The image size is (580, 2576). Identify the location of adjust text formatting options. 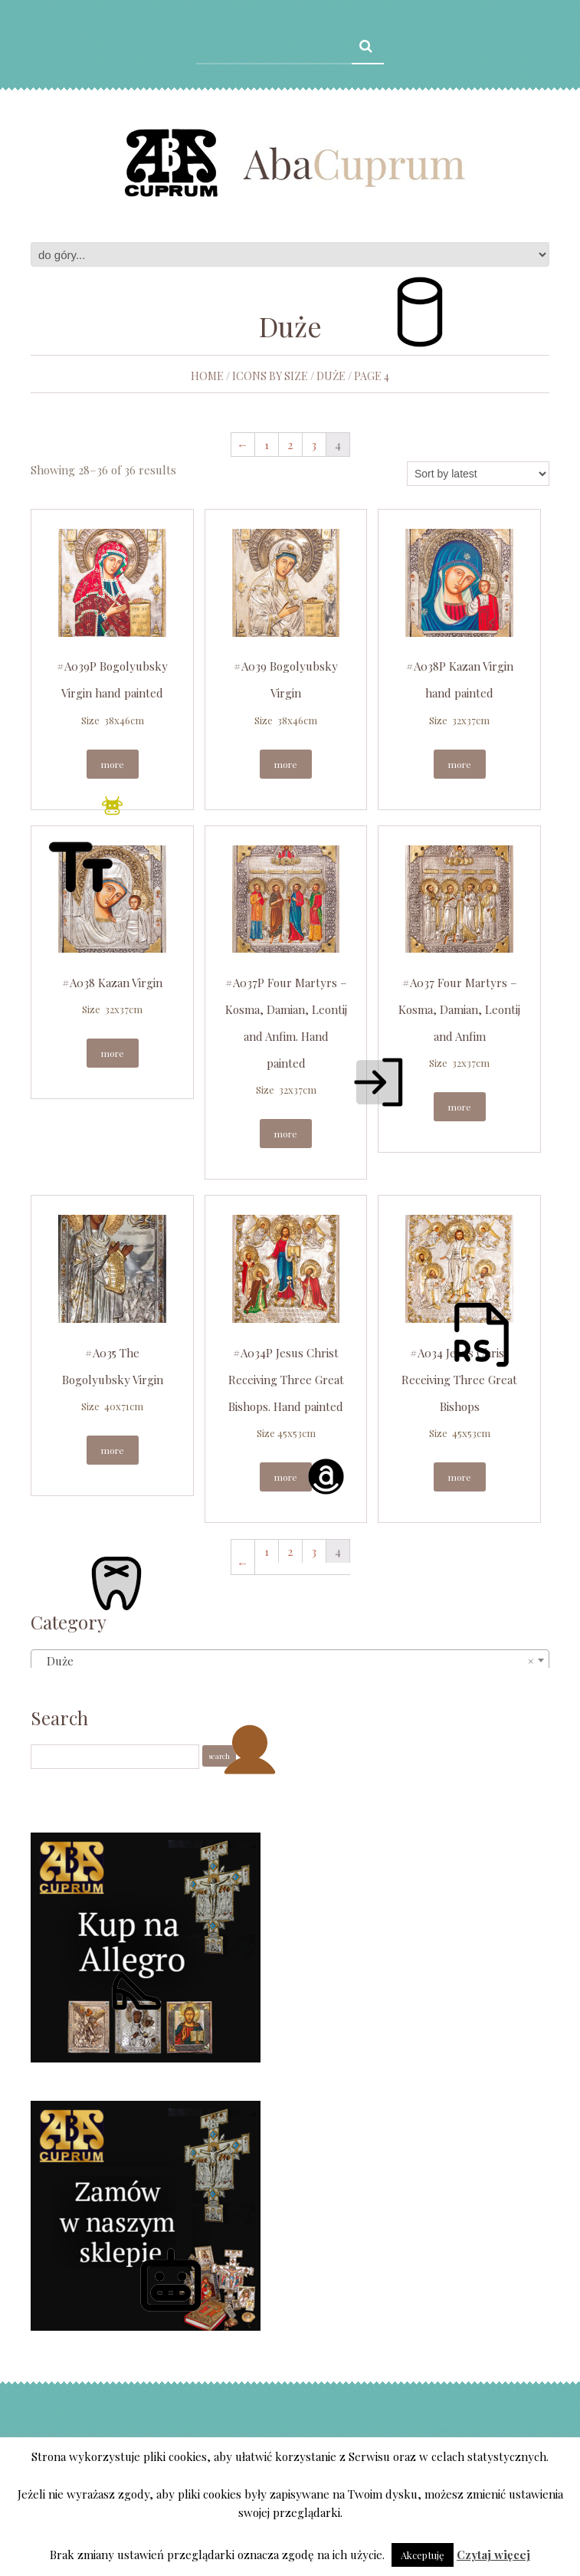
(80, 868).